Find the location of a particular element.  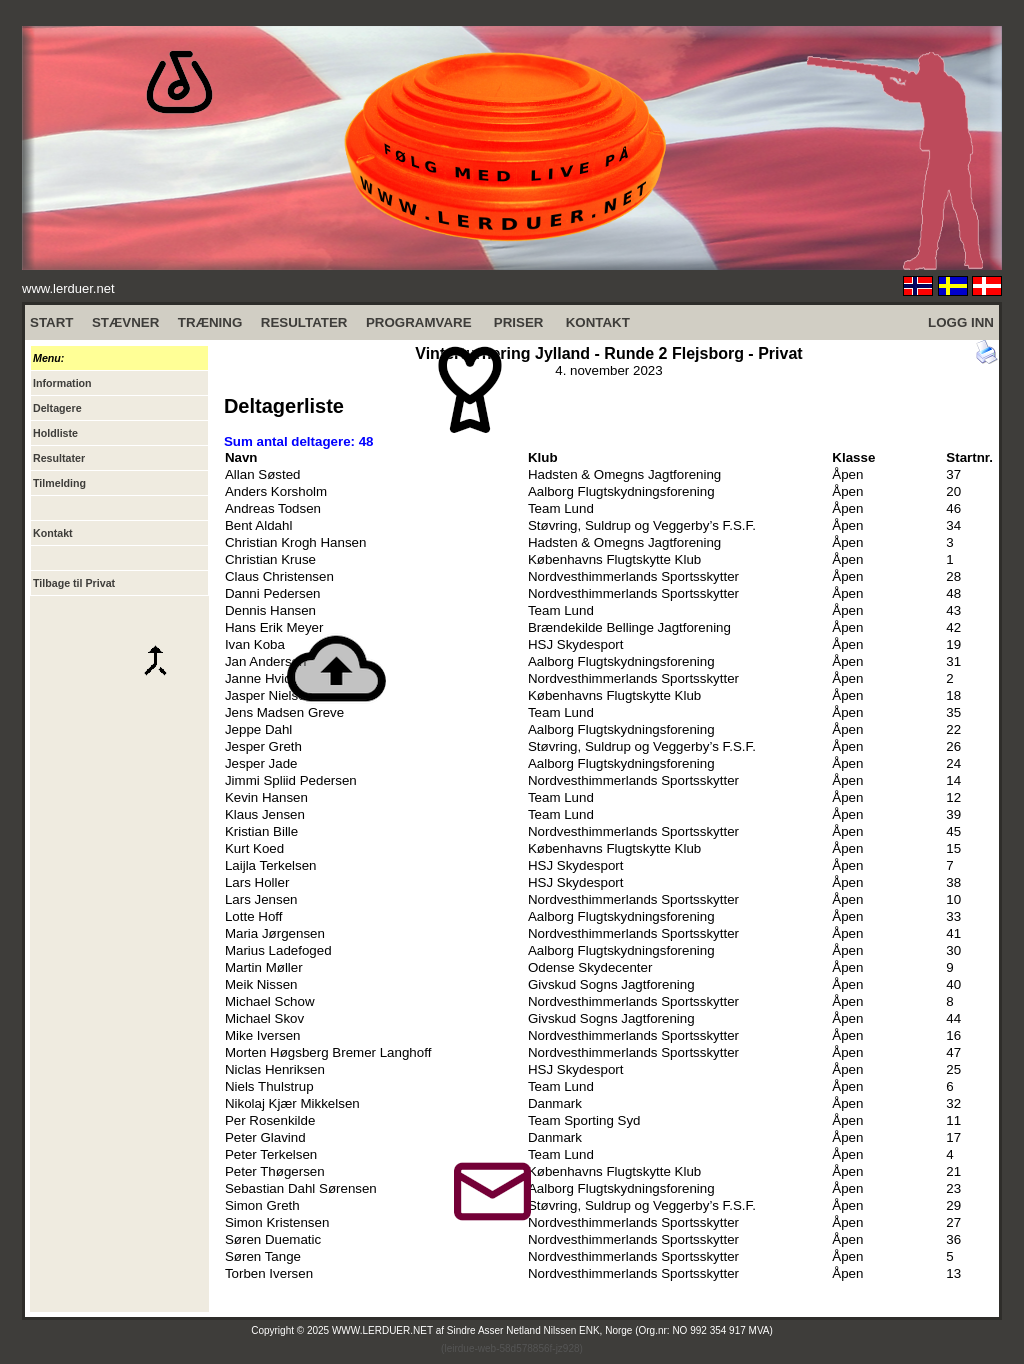

view sponsor tiers and levels is located at coordinates (470, 387).